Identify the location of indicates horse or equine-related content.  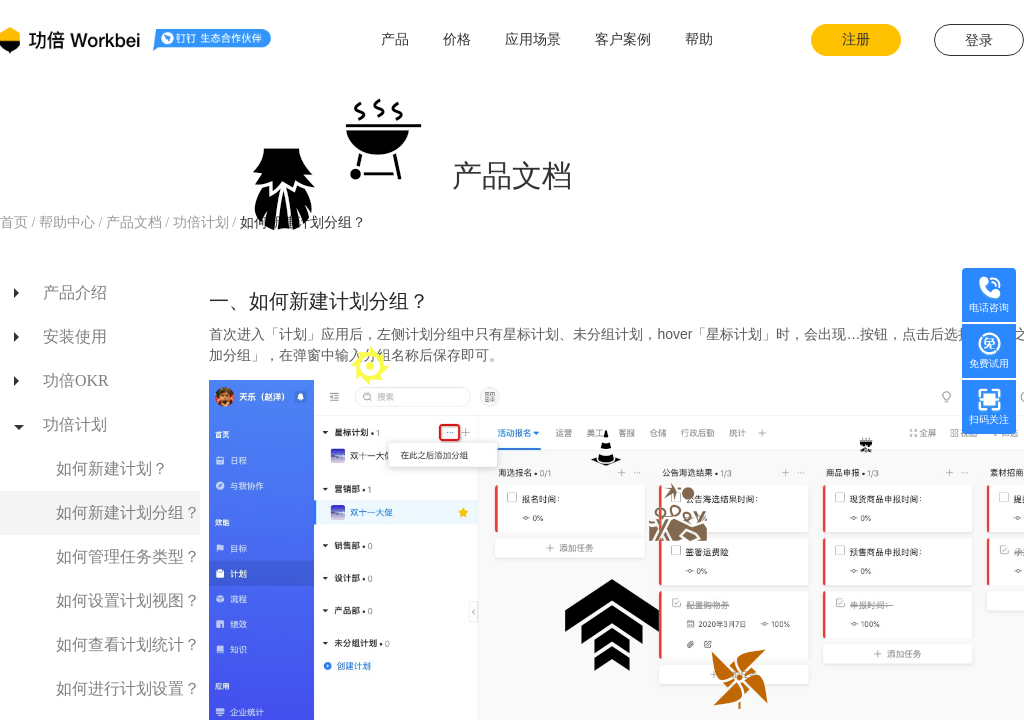
(283, 189).